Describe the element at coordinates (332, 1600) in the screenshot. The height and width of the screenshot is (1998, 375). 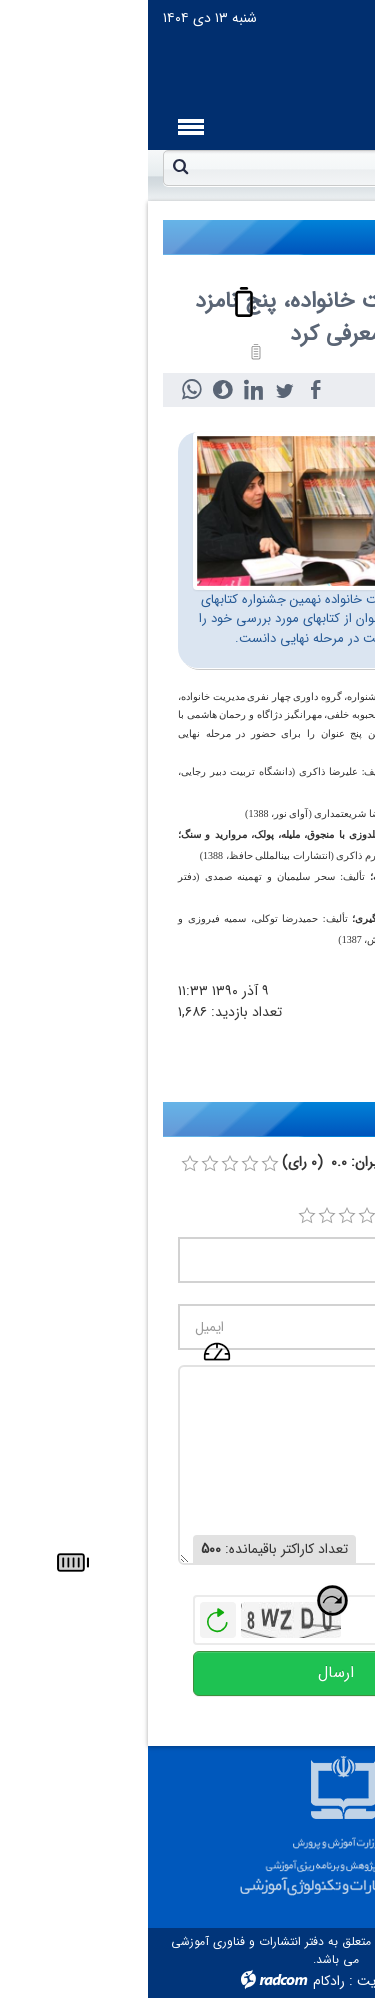
I see `skip to the next scheduled item or plan` at that location.